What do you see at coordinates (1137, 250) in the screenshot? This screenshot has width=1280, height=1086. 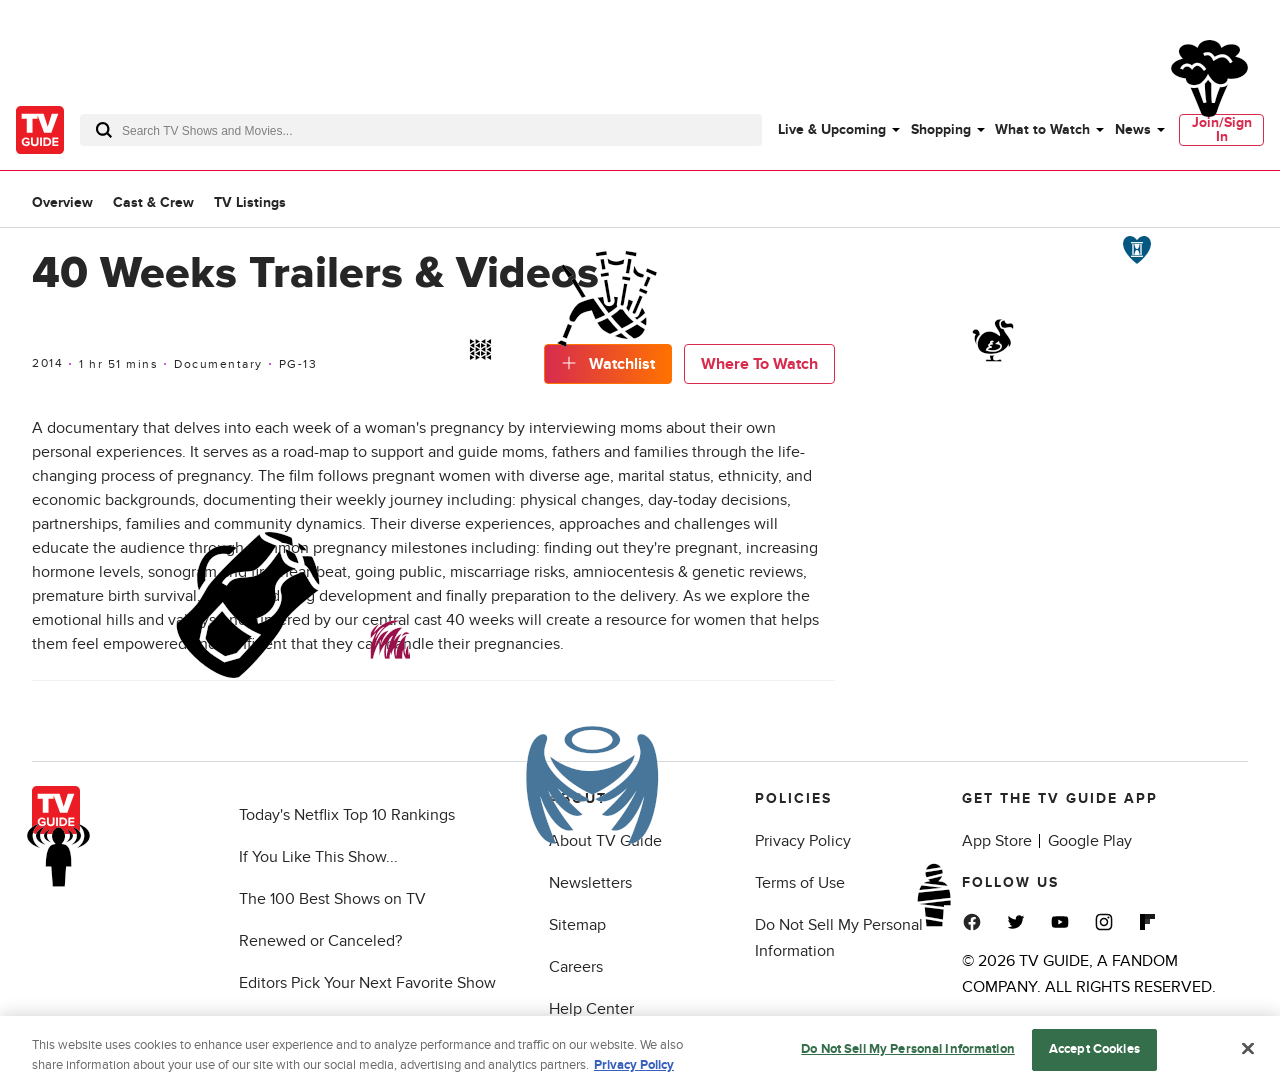 I see `indicates a lasting relationship or permanent bond in a game` at bounding box center [1137, 250].